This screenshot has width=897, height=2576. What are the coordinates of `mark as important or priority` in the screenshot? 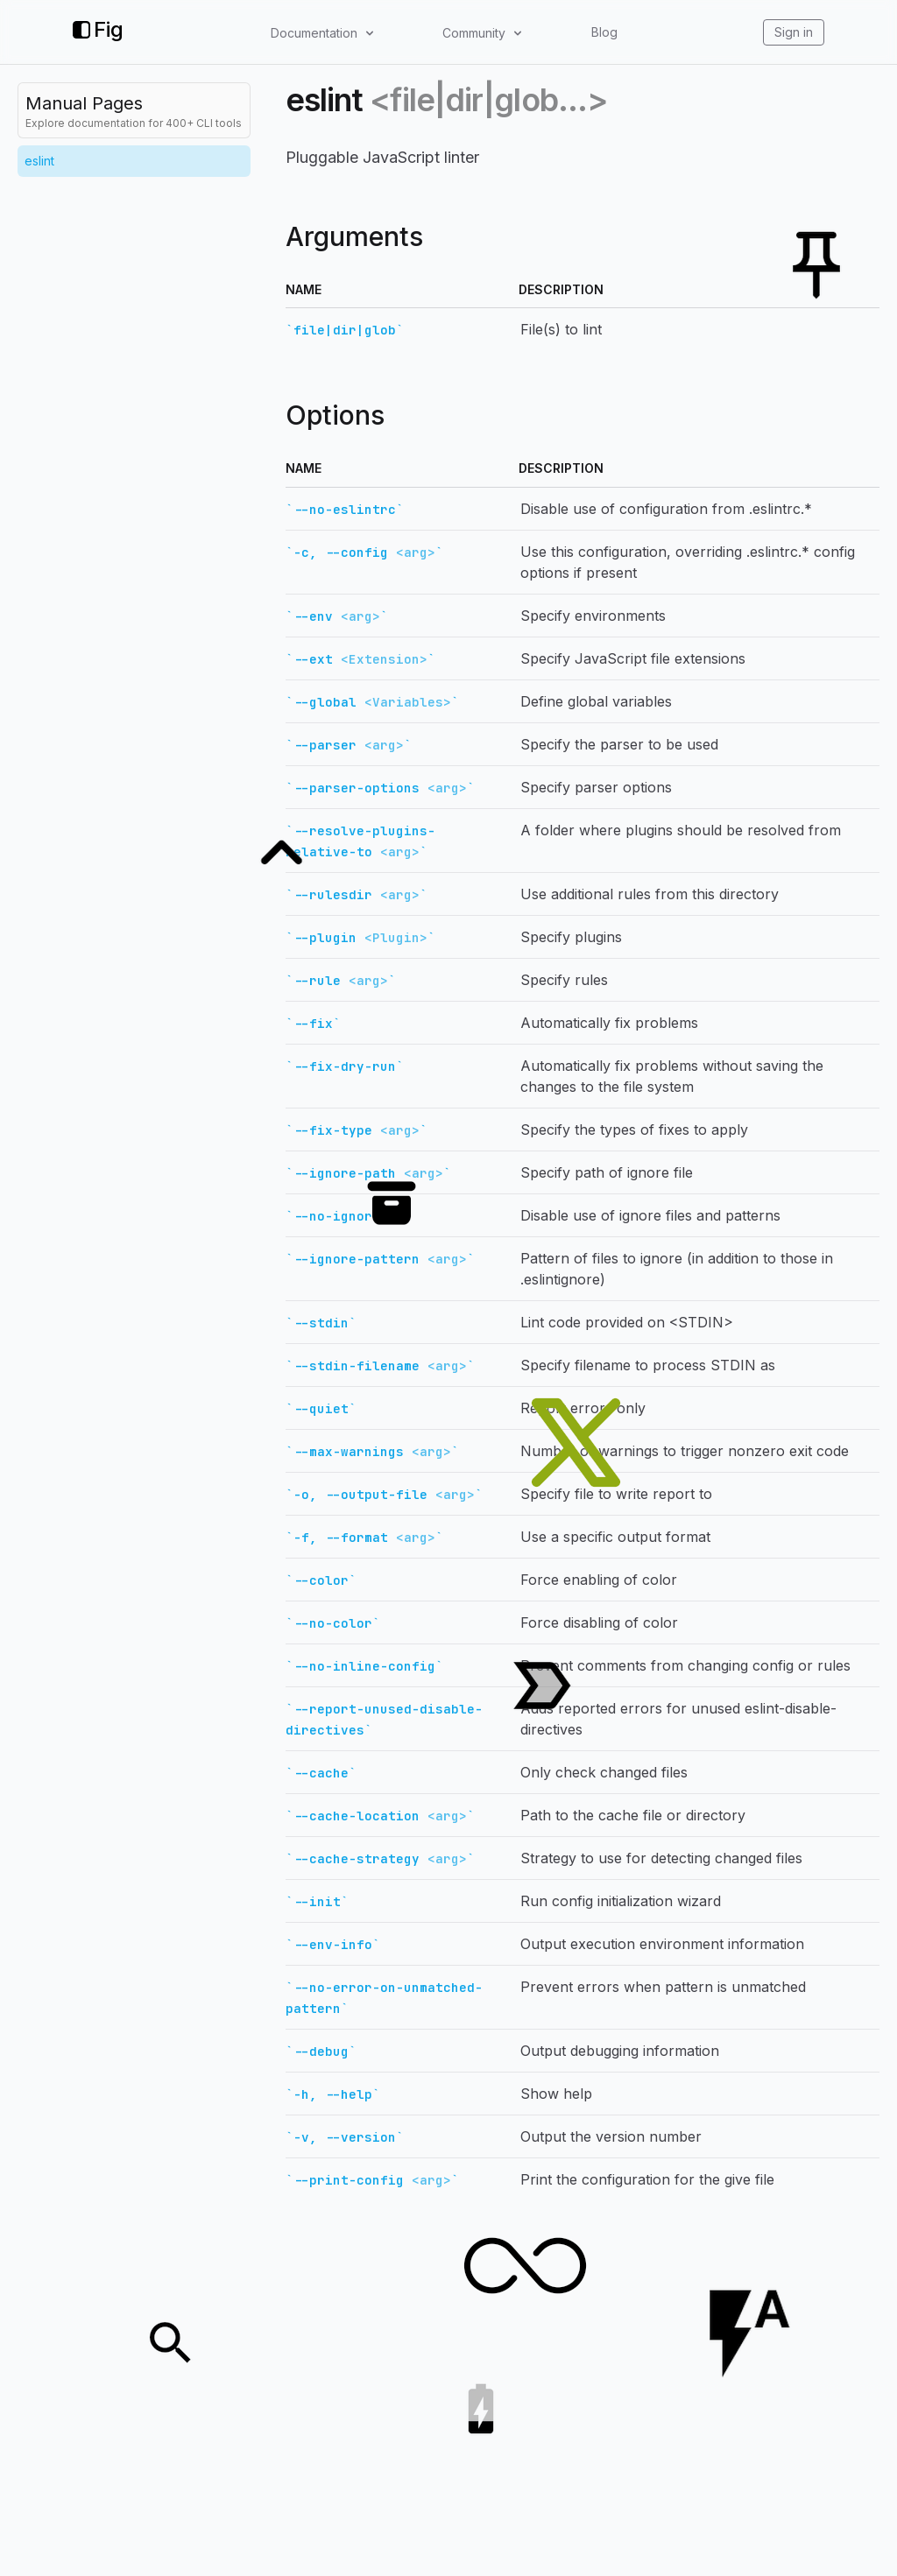 It's located at (540, 1686).